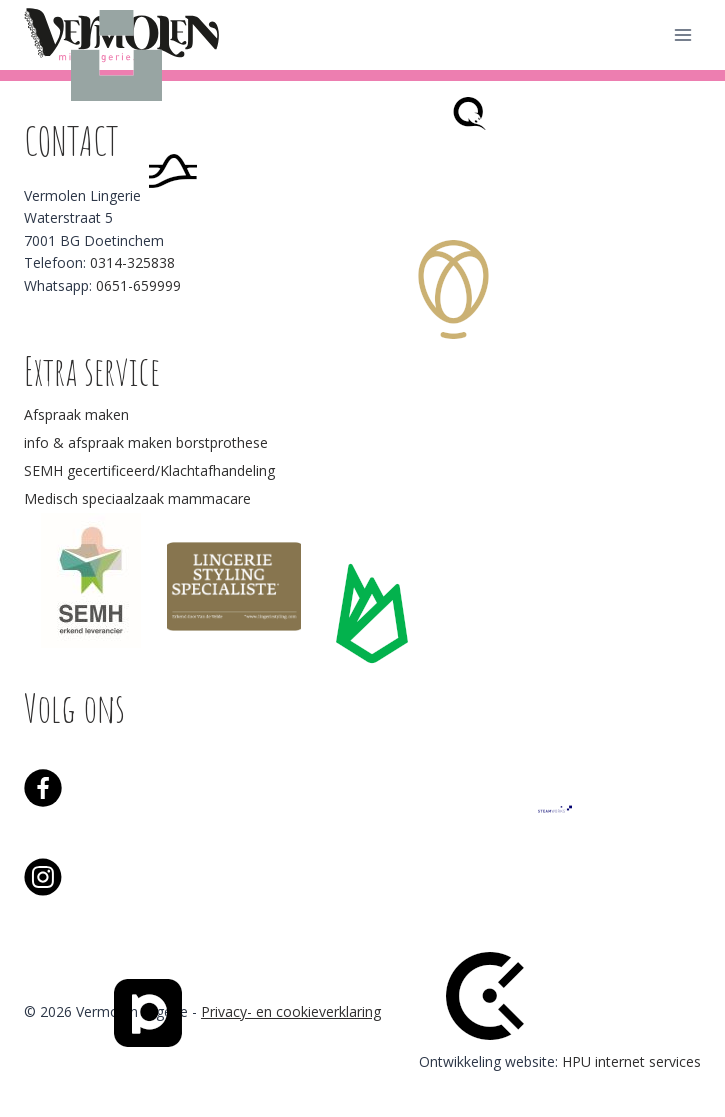  Describe the element at coordinates (148, 1013) in the screenshot. I see `open pixiv app` at that location.